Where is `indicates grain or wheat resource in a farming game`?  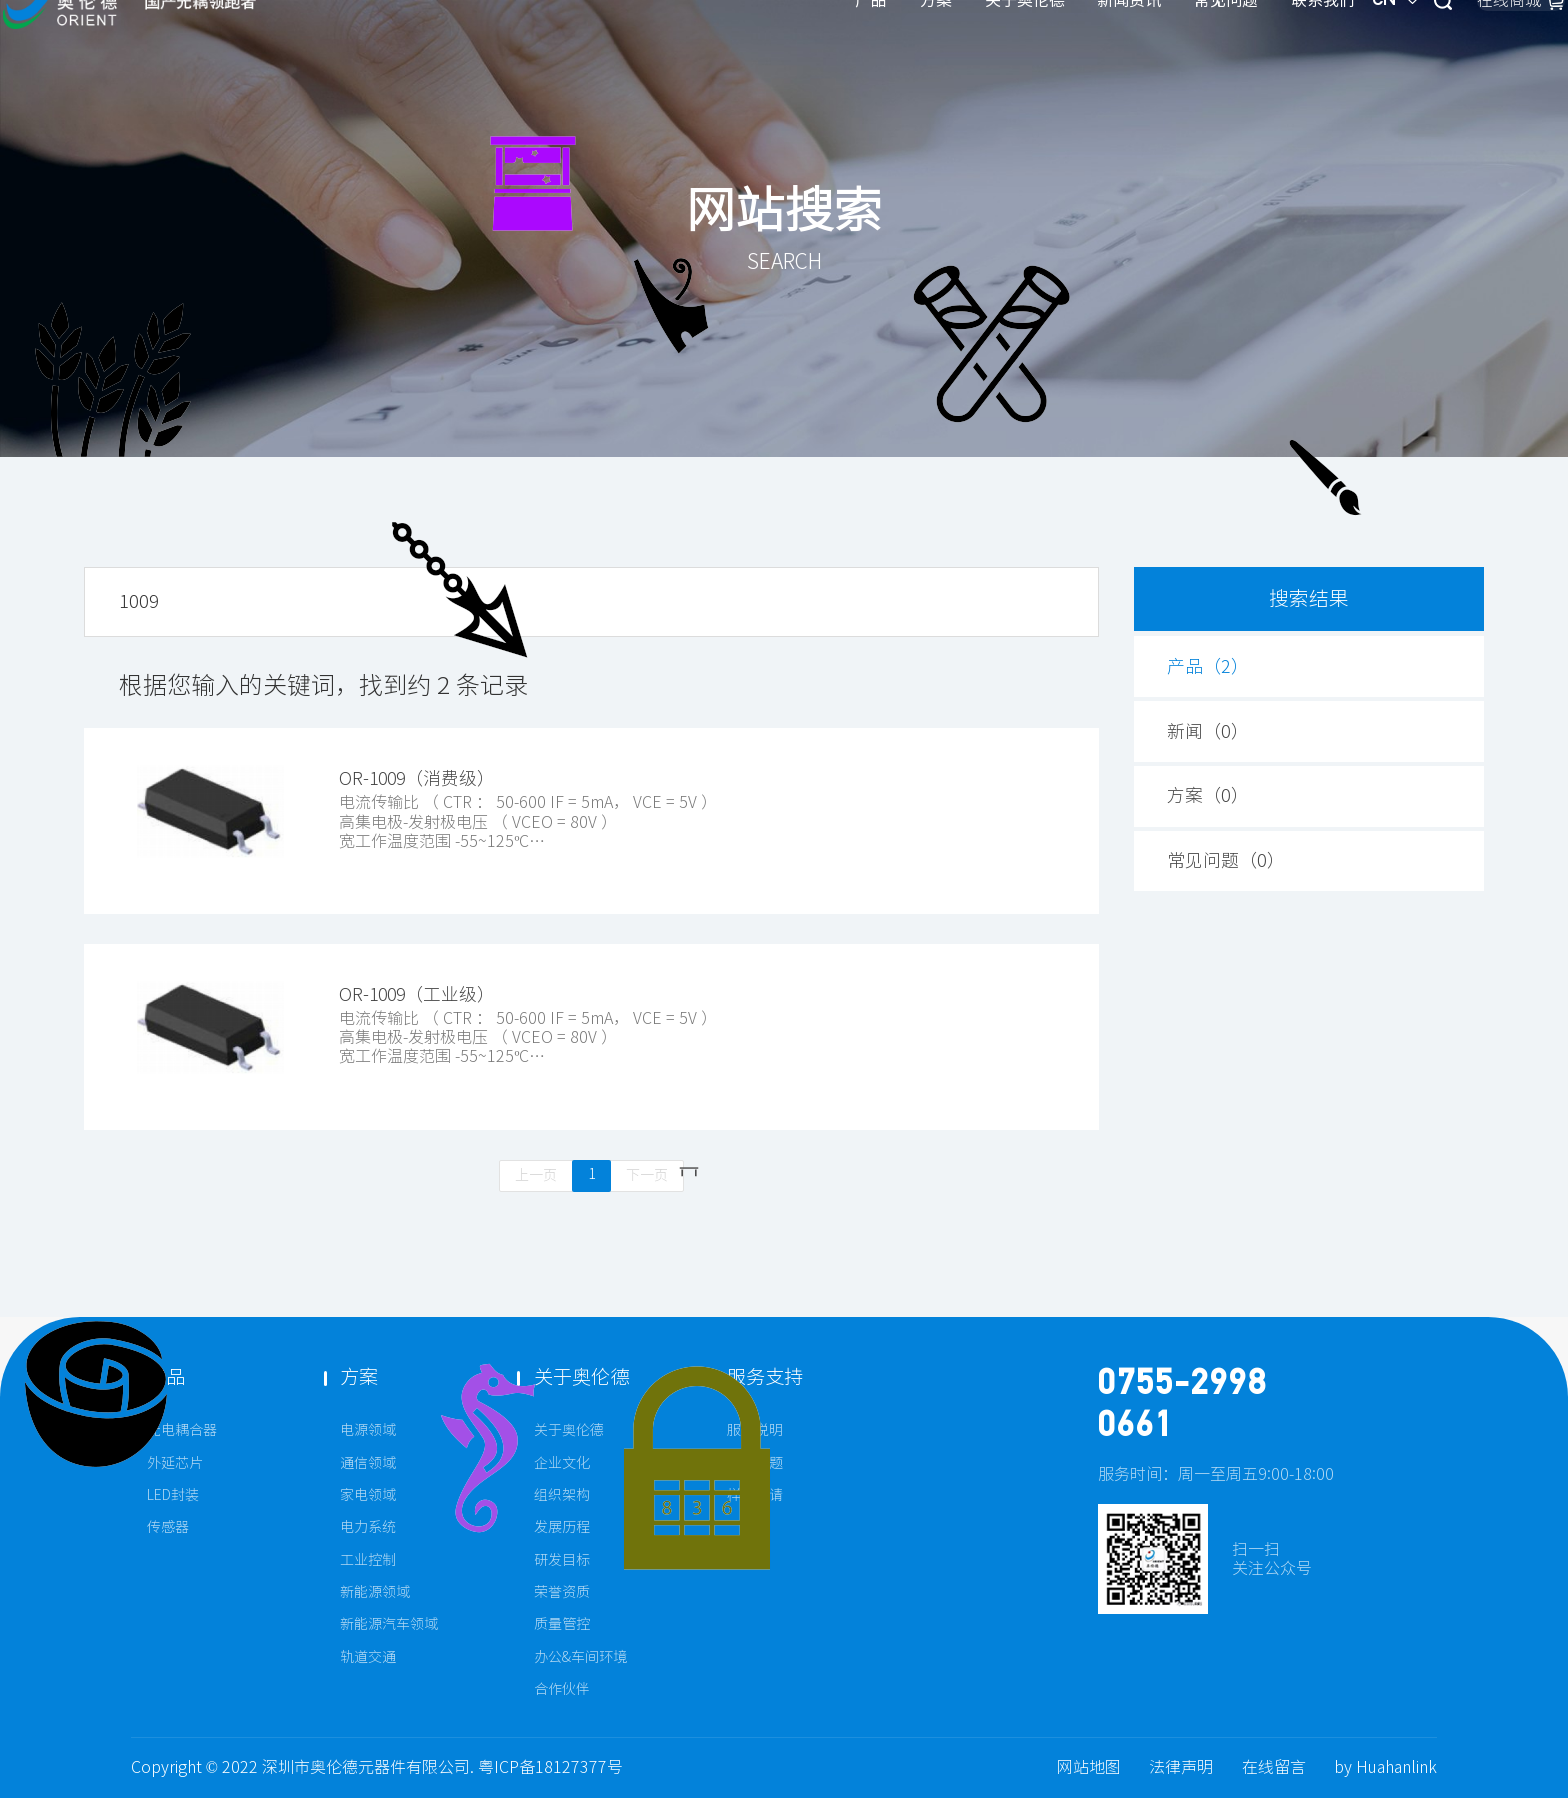
indicates grain or wheat resource in a farming game is located at coordinates (113, 380).